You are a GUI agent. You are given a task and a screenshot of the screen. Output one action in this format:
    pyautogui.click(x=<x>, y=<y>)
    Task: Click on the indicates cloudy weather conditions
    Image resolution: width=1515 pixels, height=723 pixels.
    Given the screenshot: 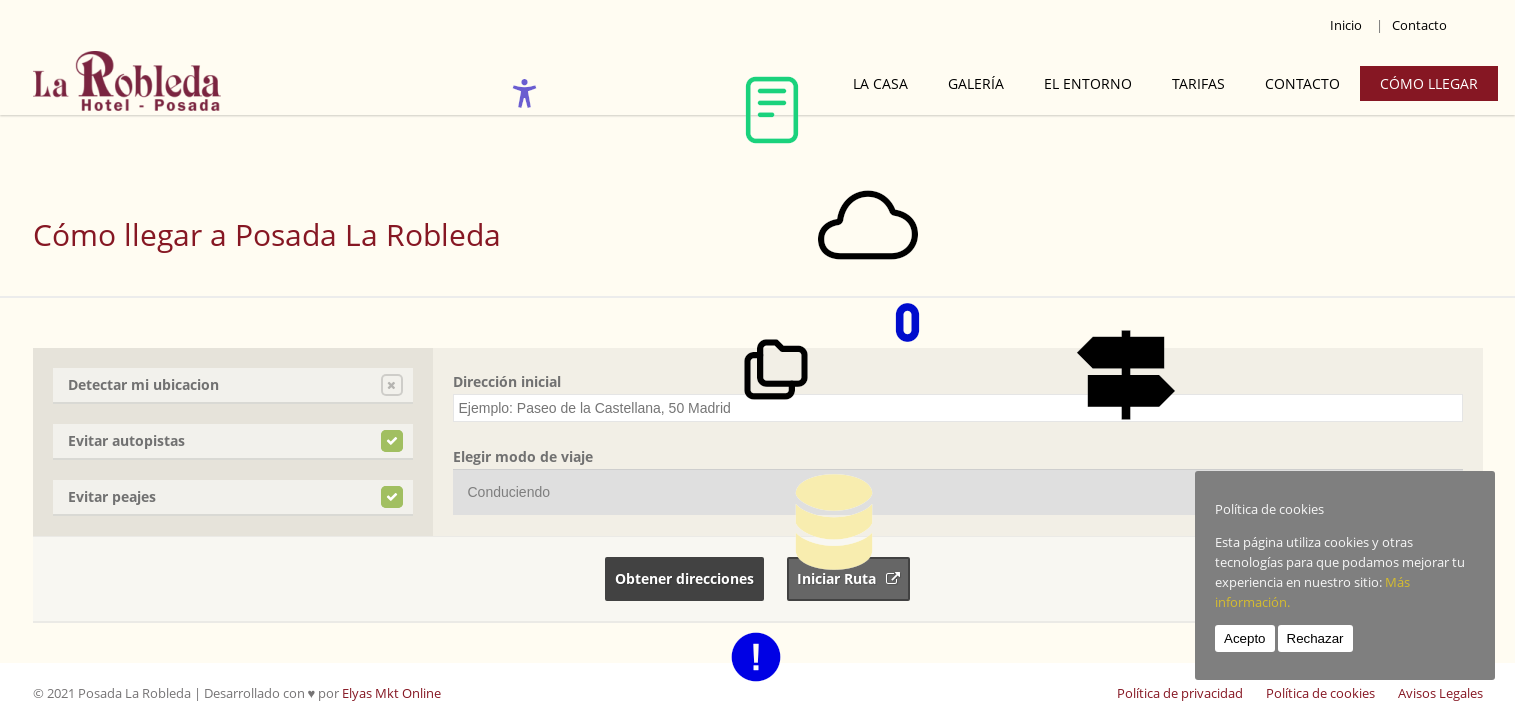 What is the action you would take?
    pyautogui.click(x=868, y=225)
    